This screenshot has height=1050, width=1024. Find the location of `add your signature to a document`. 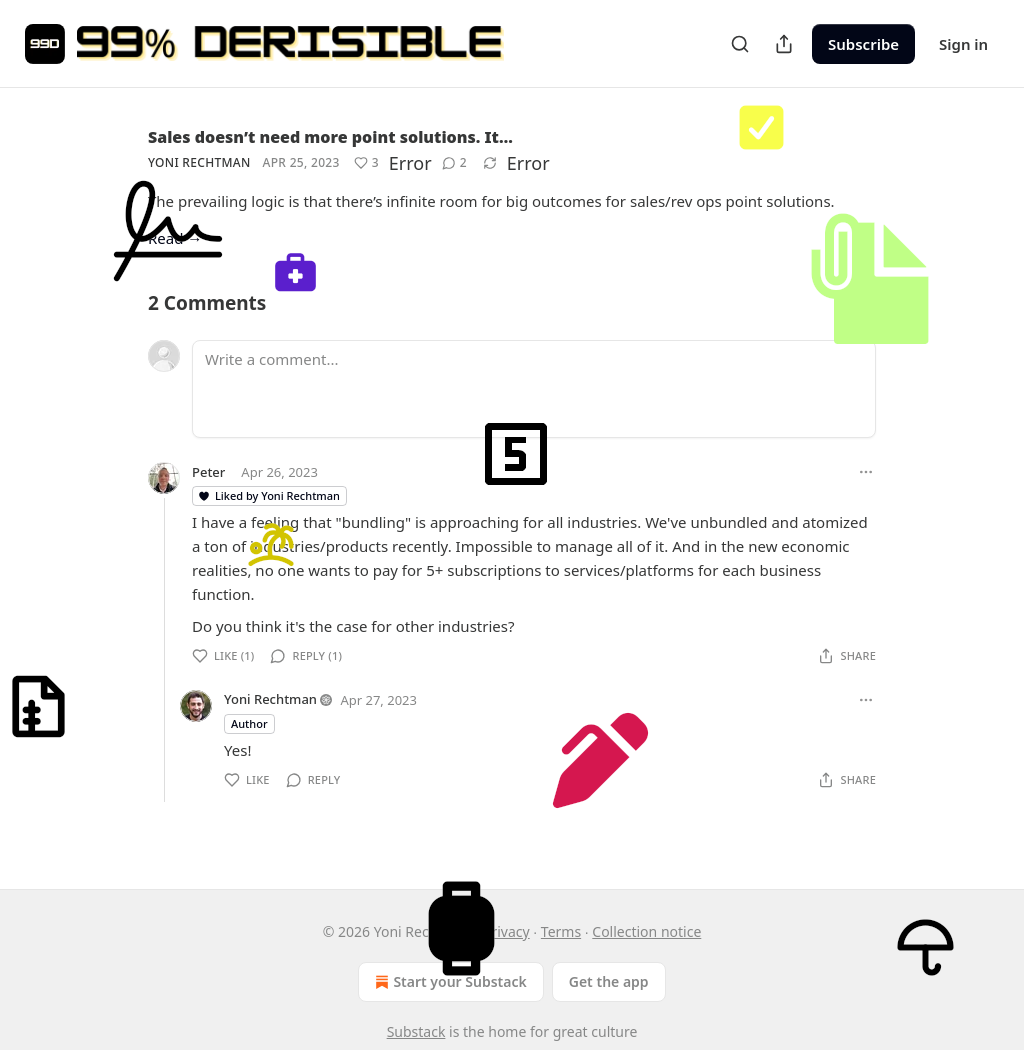

add your signature to a document is located at coordinates (168, 231).